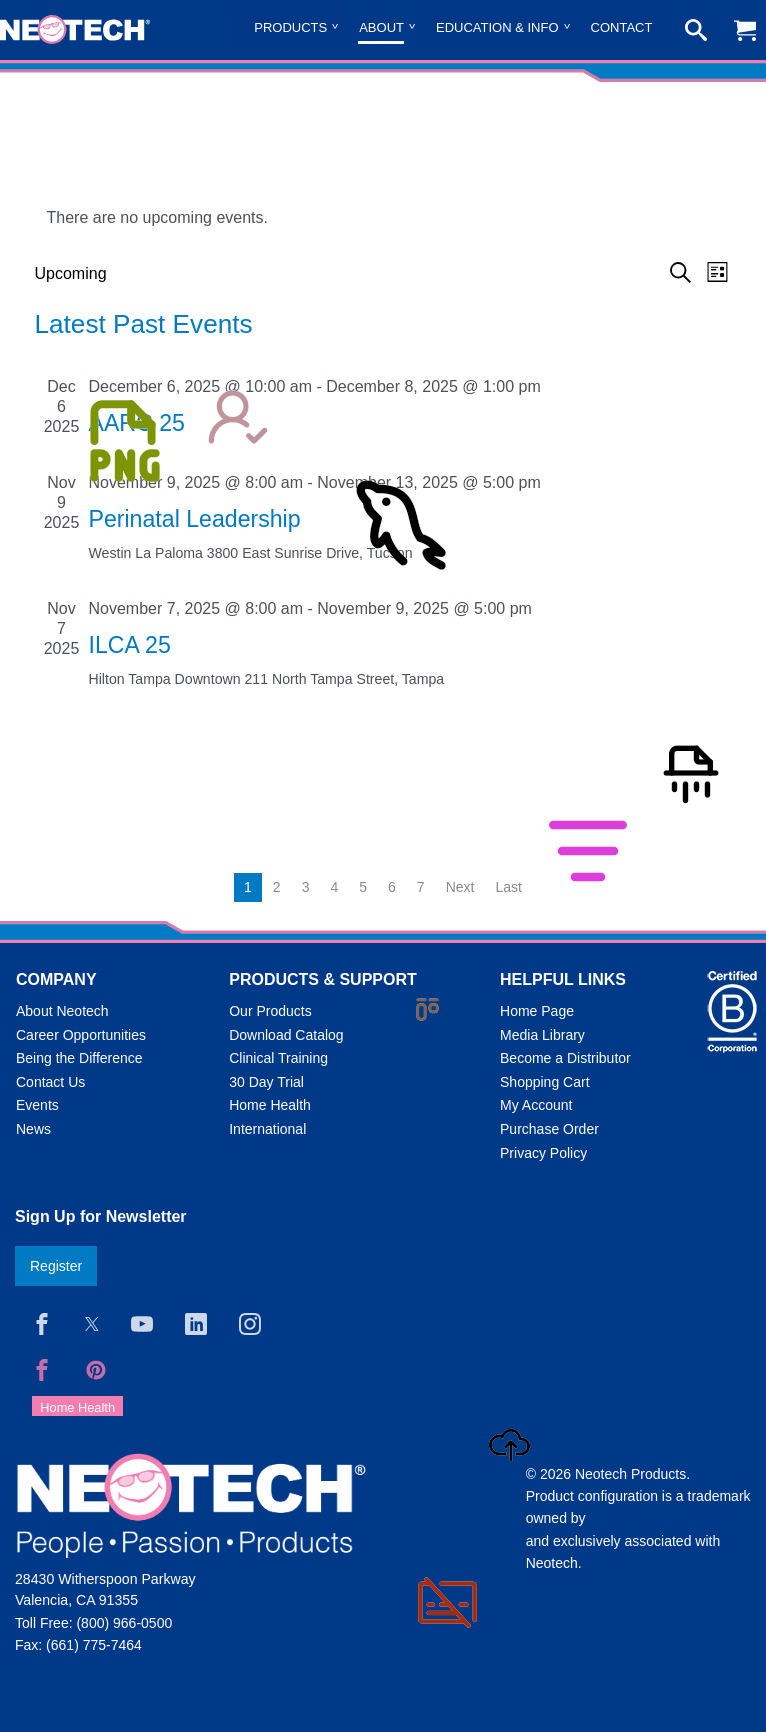 The image size is (766, 1732). Describe the element at coordinates (238, 417) in the screenshot. I see `verify or approve a user account` at that location.